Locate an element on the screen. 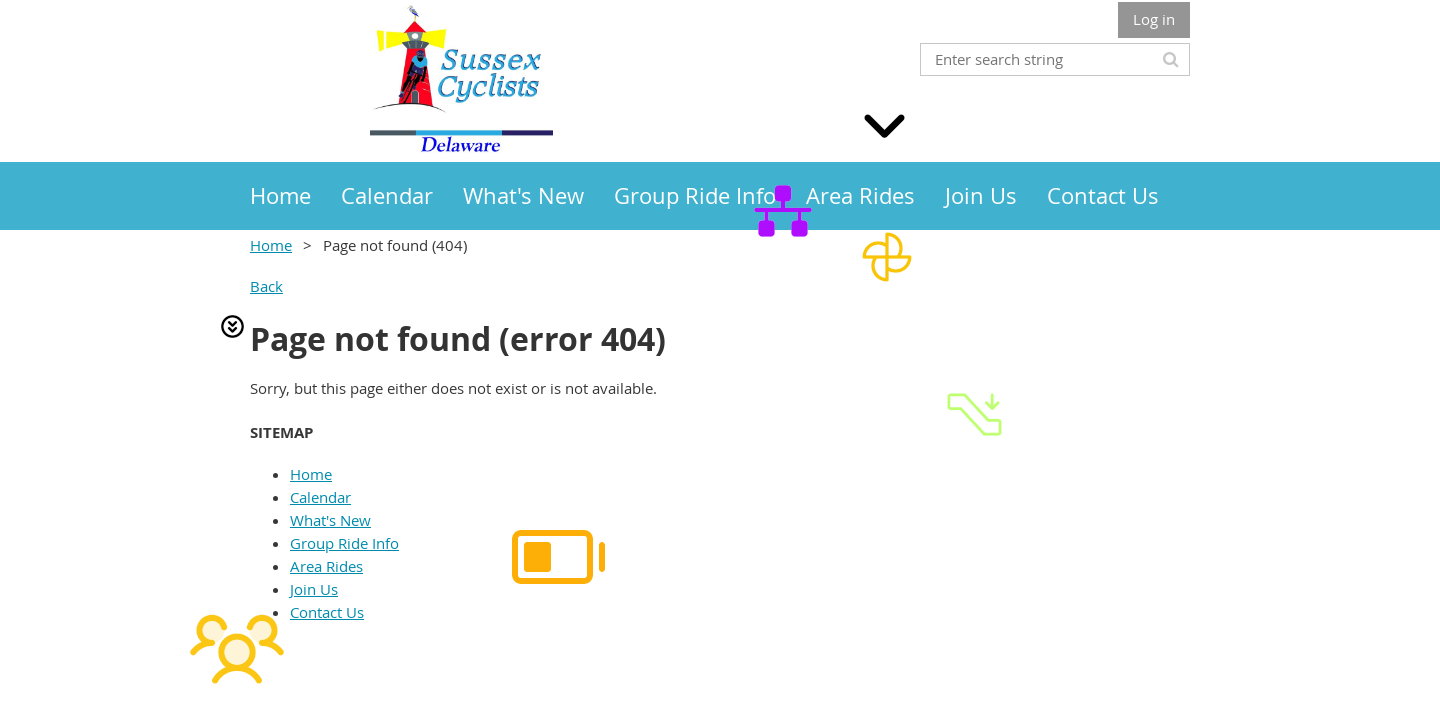 This screenshot has height=722, width=1440. indicates battery at medium charge level is located at coordinates (557, 557).